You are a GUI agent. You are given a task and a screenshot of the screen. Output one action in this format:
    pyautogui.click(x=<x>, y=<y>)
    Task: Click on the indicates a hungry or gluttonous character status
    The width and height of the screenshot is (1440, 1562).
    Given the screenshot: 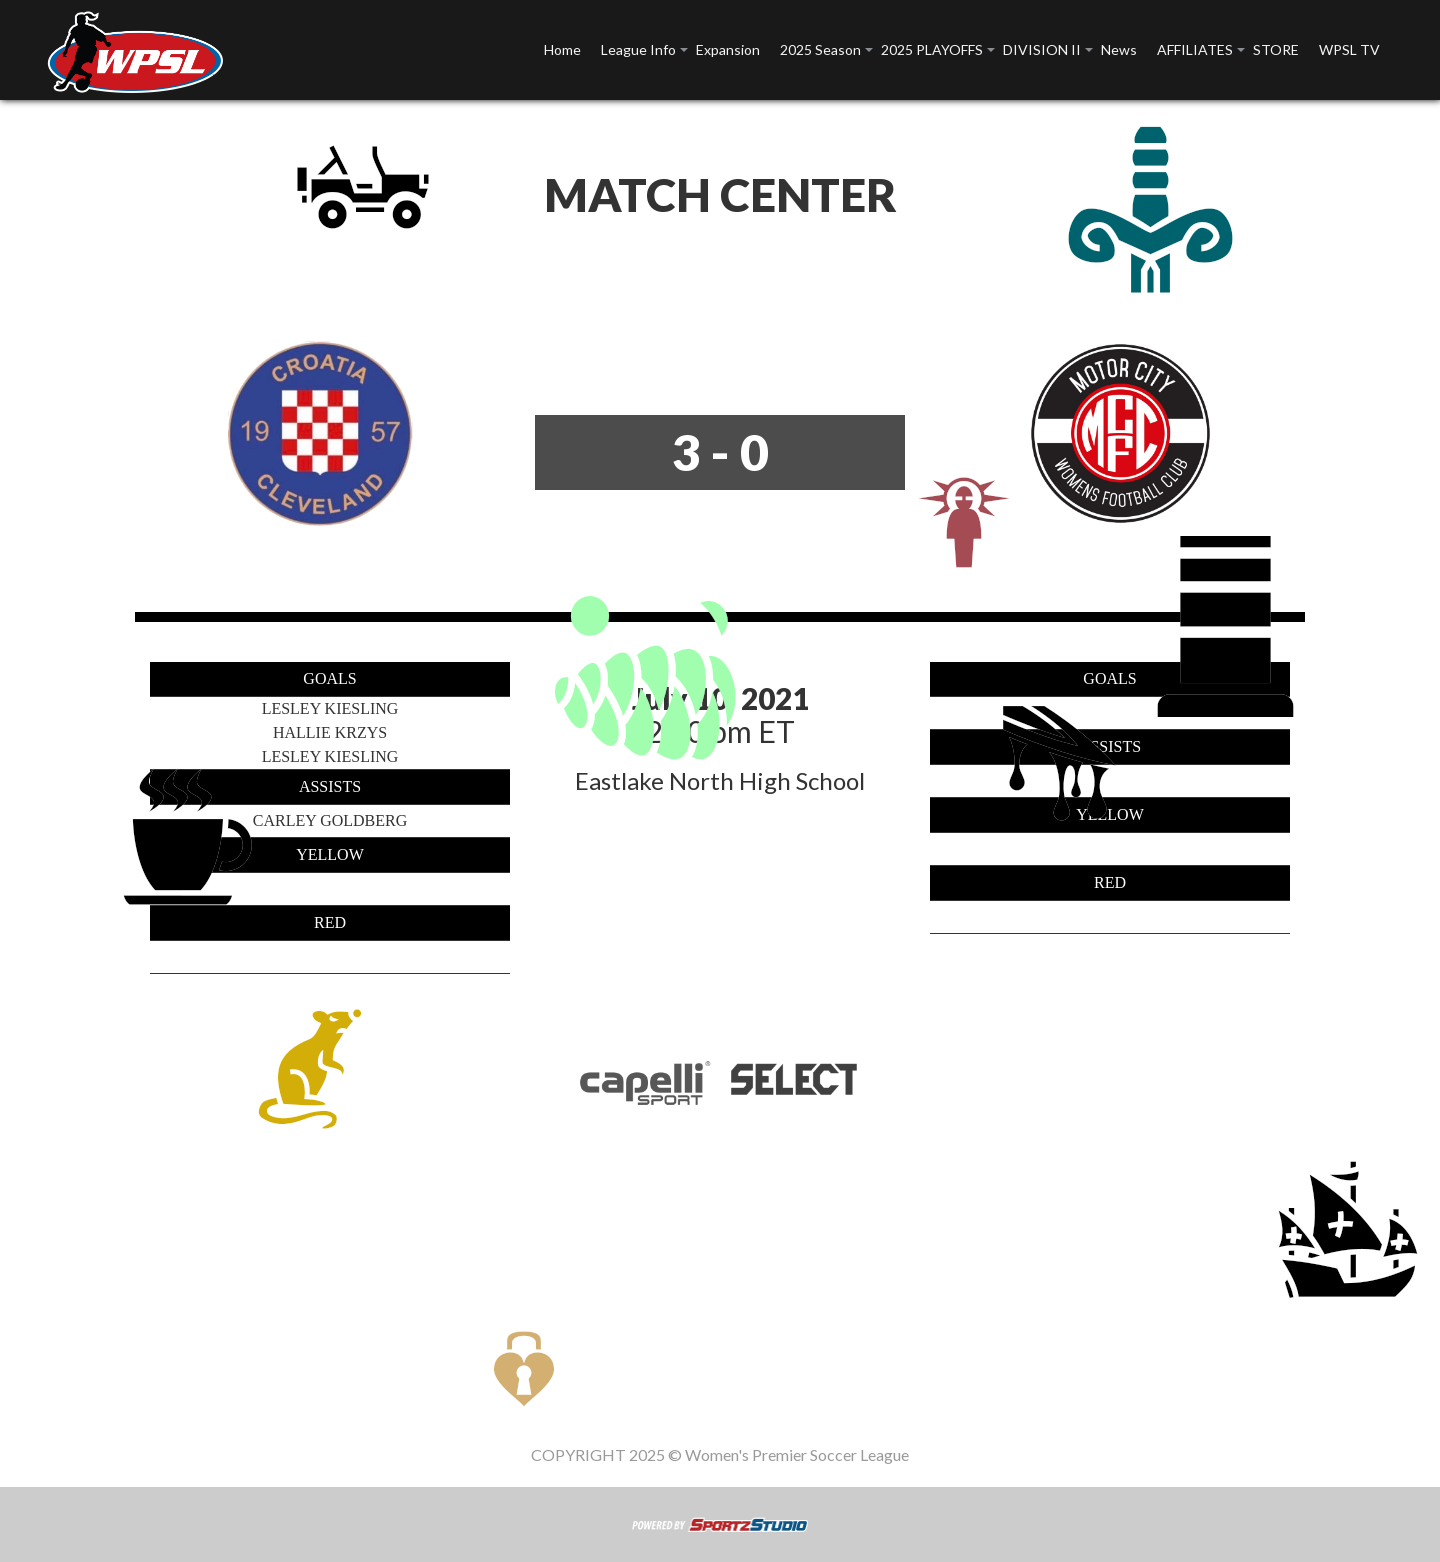 What is the action you would take?
    pyautogui.click(x=646, y=680)
    